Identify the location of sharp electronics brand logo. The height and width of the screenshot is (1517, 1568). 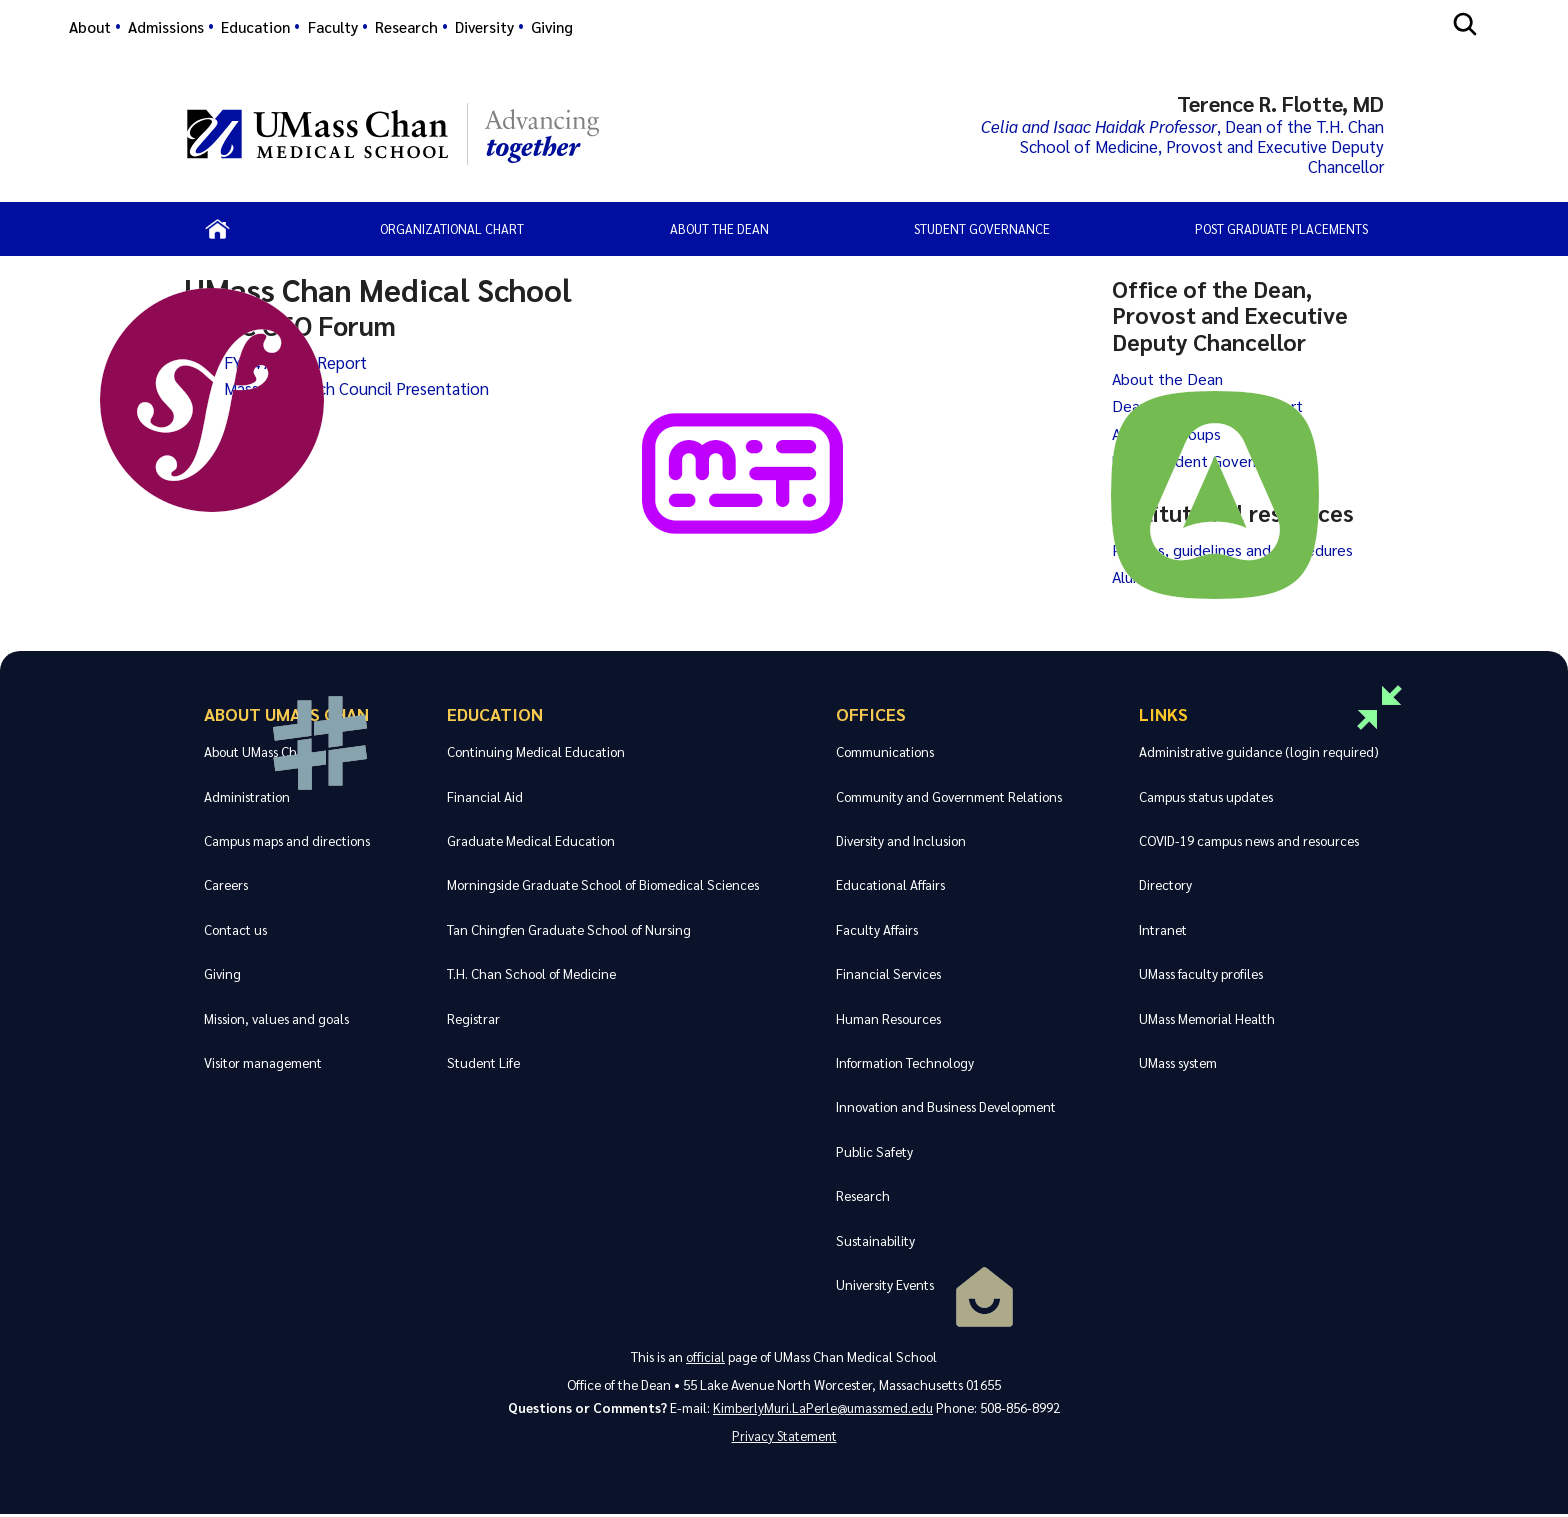
(320, 743).